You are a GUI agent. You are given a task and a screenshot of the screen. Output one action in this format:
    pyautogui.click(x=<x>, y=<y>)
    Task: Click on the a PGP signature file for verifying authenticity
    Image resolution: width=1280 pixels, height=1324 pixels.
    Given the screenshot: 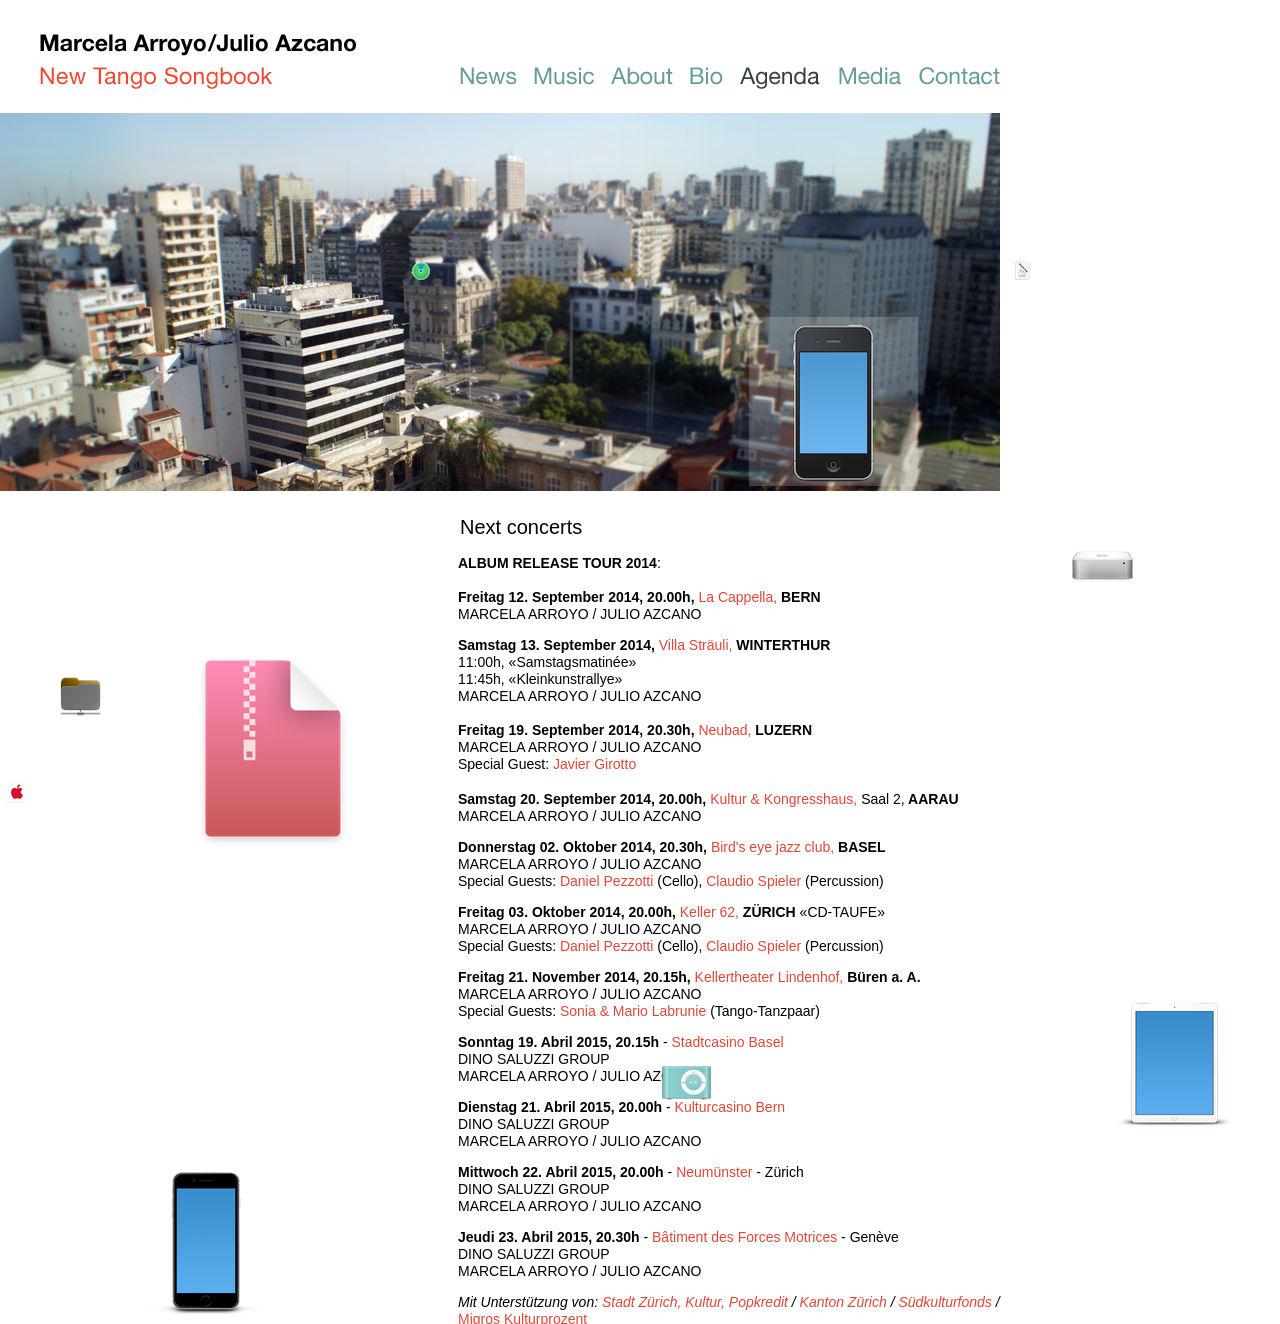 What is the action you would take?
    pyautogui.click(x=1022, y=270)
    